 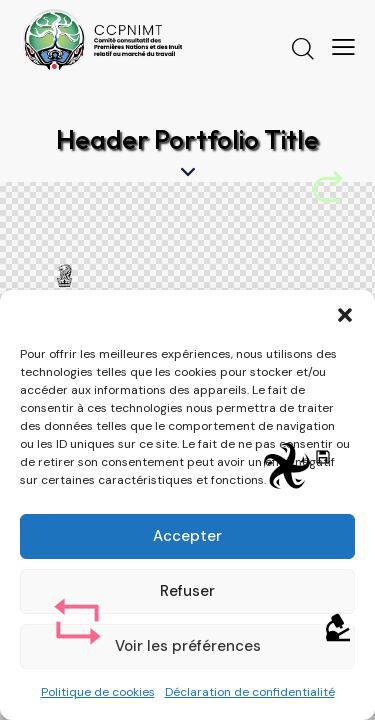 I want to click on enable repeat playback mode, so click(x=77, y=621).